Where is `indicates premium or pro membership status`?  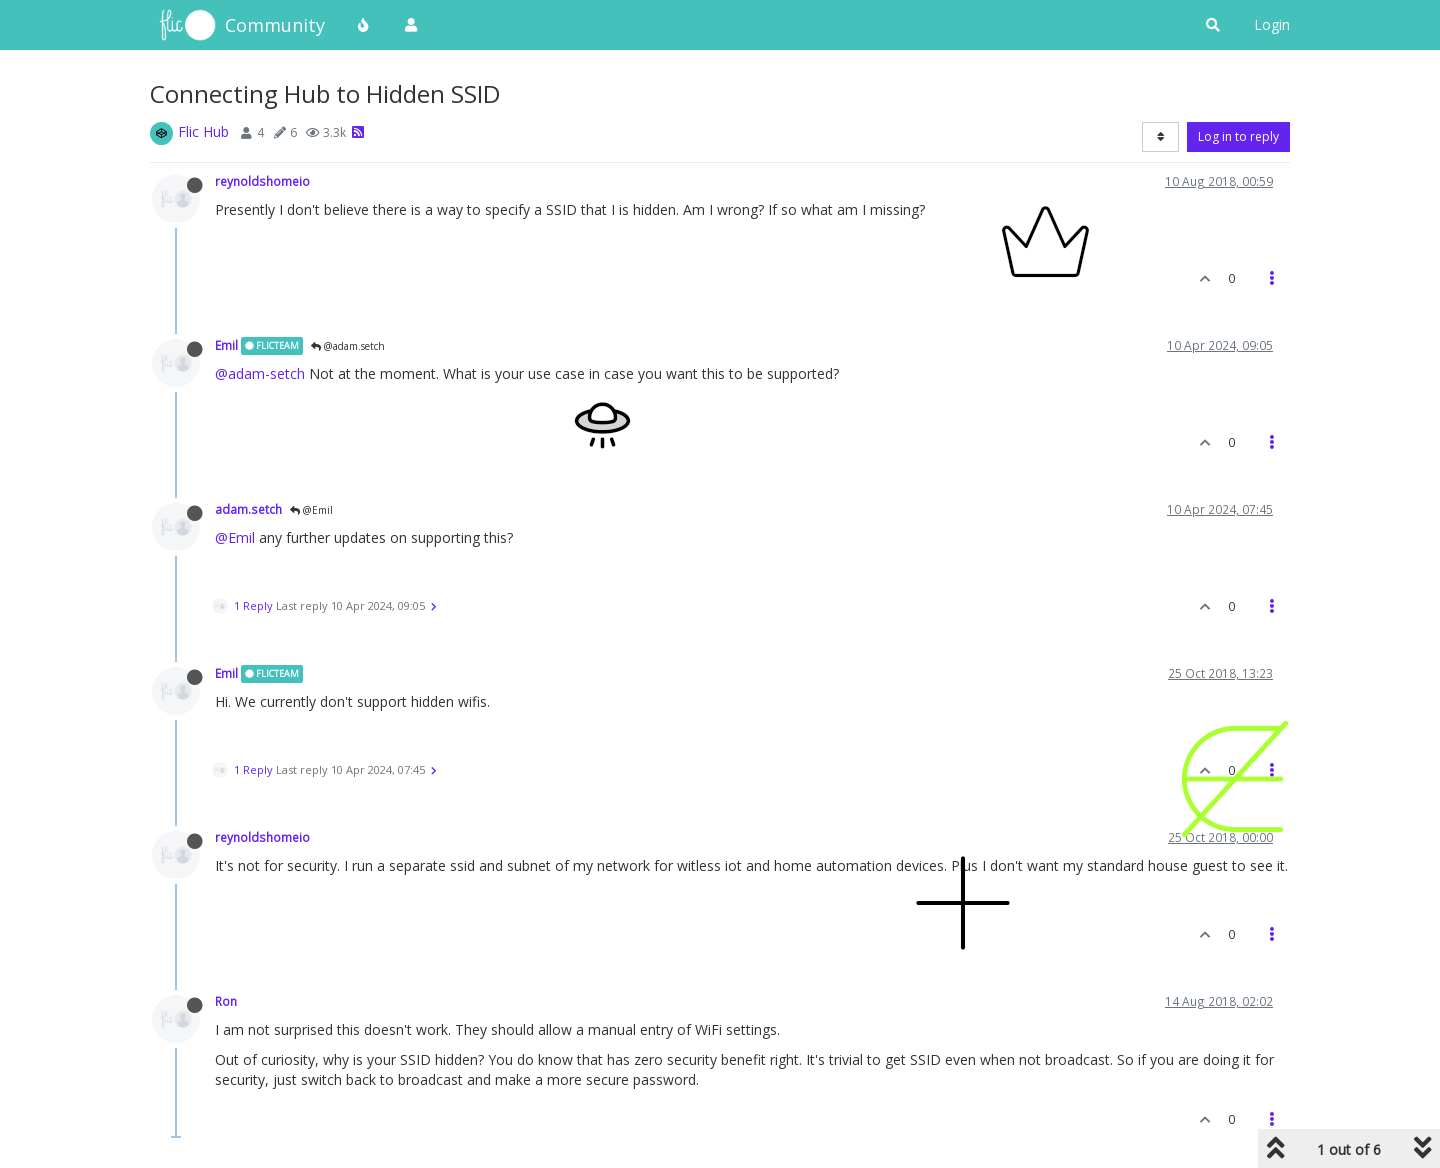 indicates premium or pro membership status is located at coordinates (1045, 246).